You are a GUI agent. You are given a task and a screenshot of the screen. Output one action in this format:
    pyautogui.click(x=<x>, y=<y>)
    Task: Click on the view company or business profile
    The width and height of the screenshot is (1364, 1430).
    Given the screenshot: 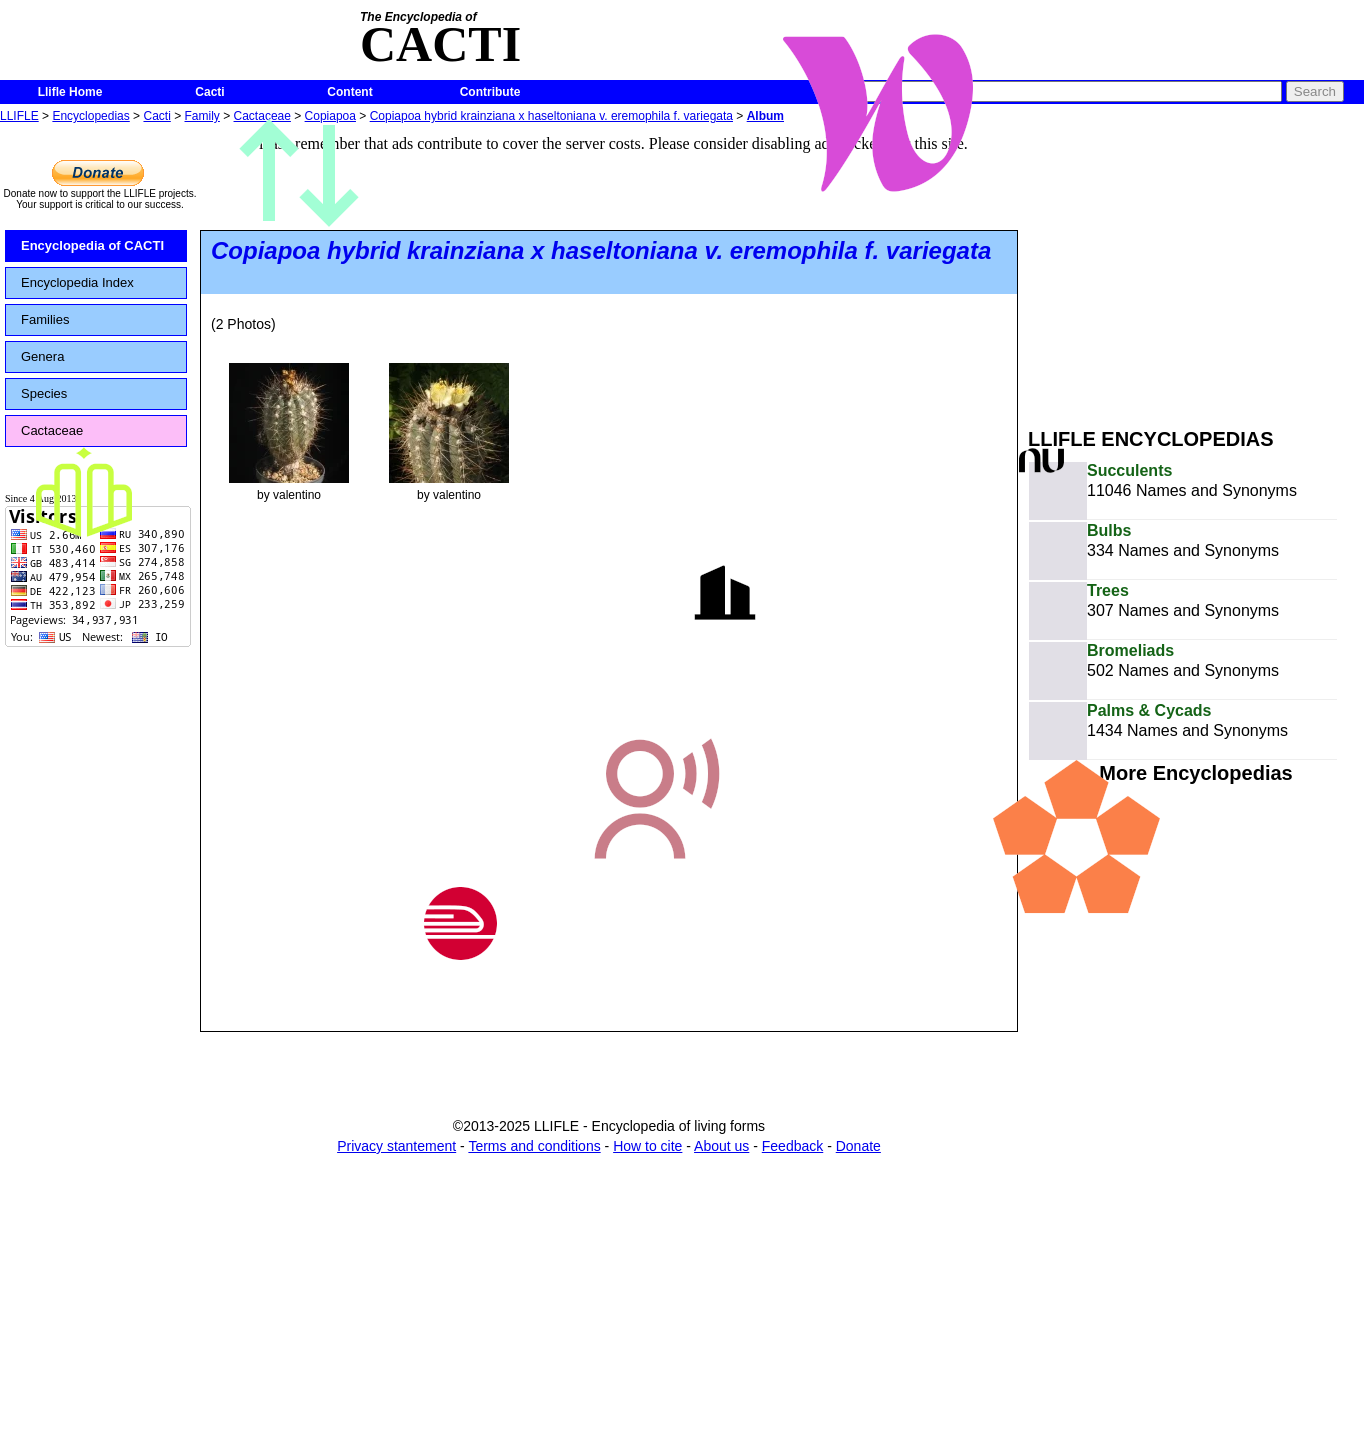 What is the action you would take?
    pyautogui.click(x=725, y=595)
    